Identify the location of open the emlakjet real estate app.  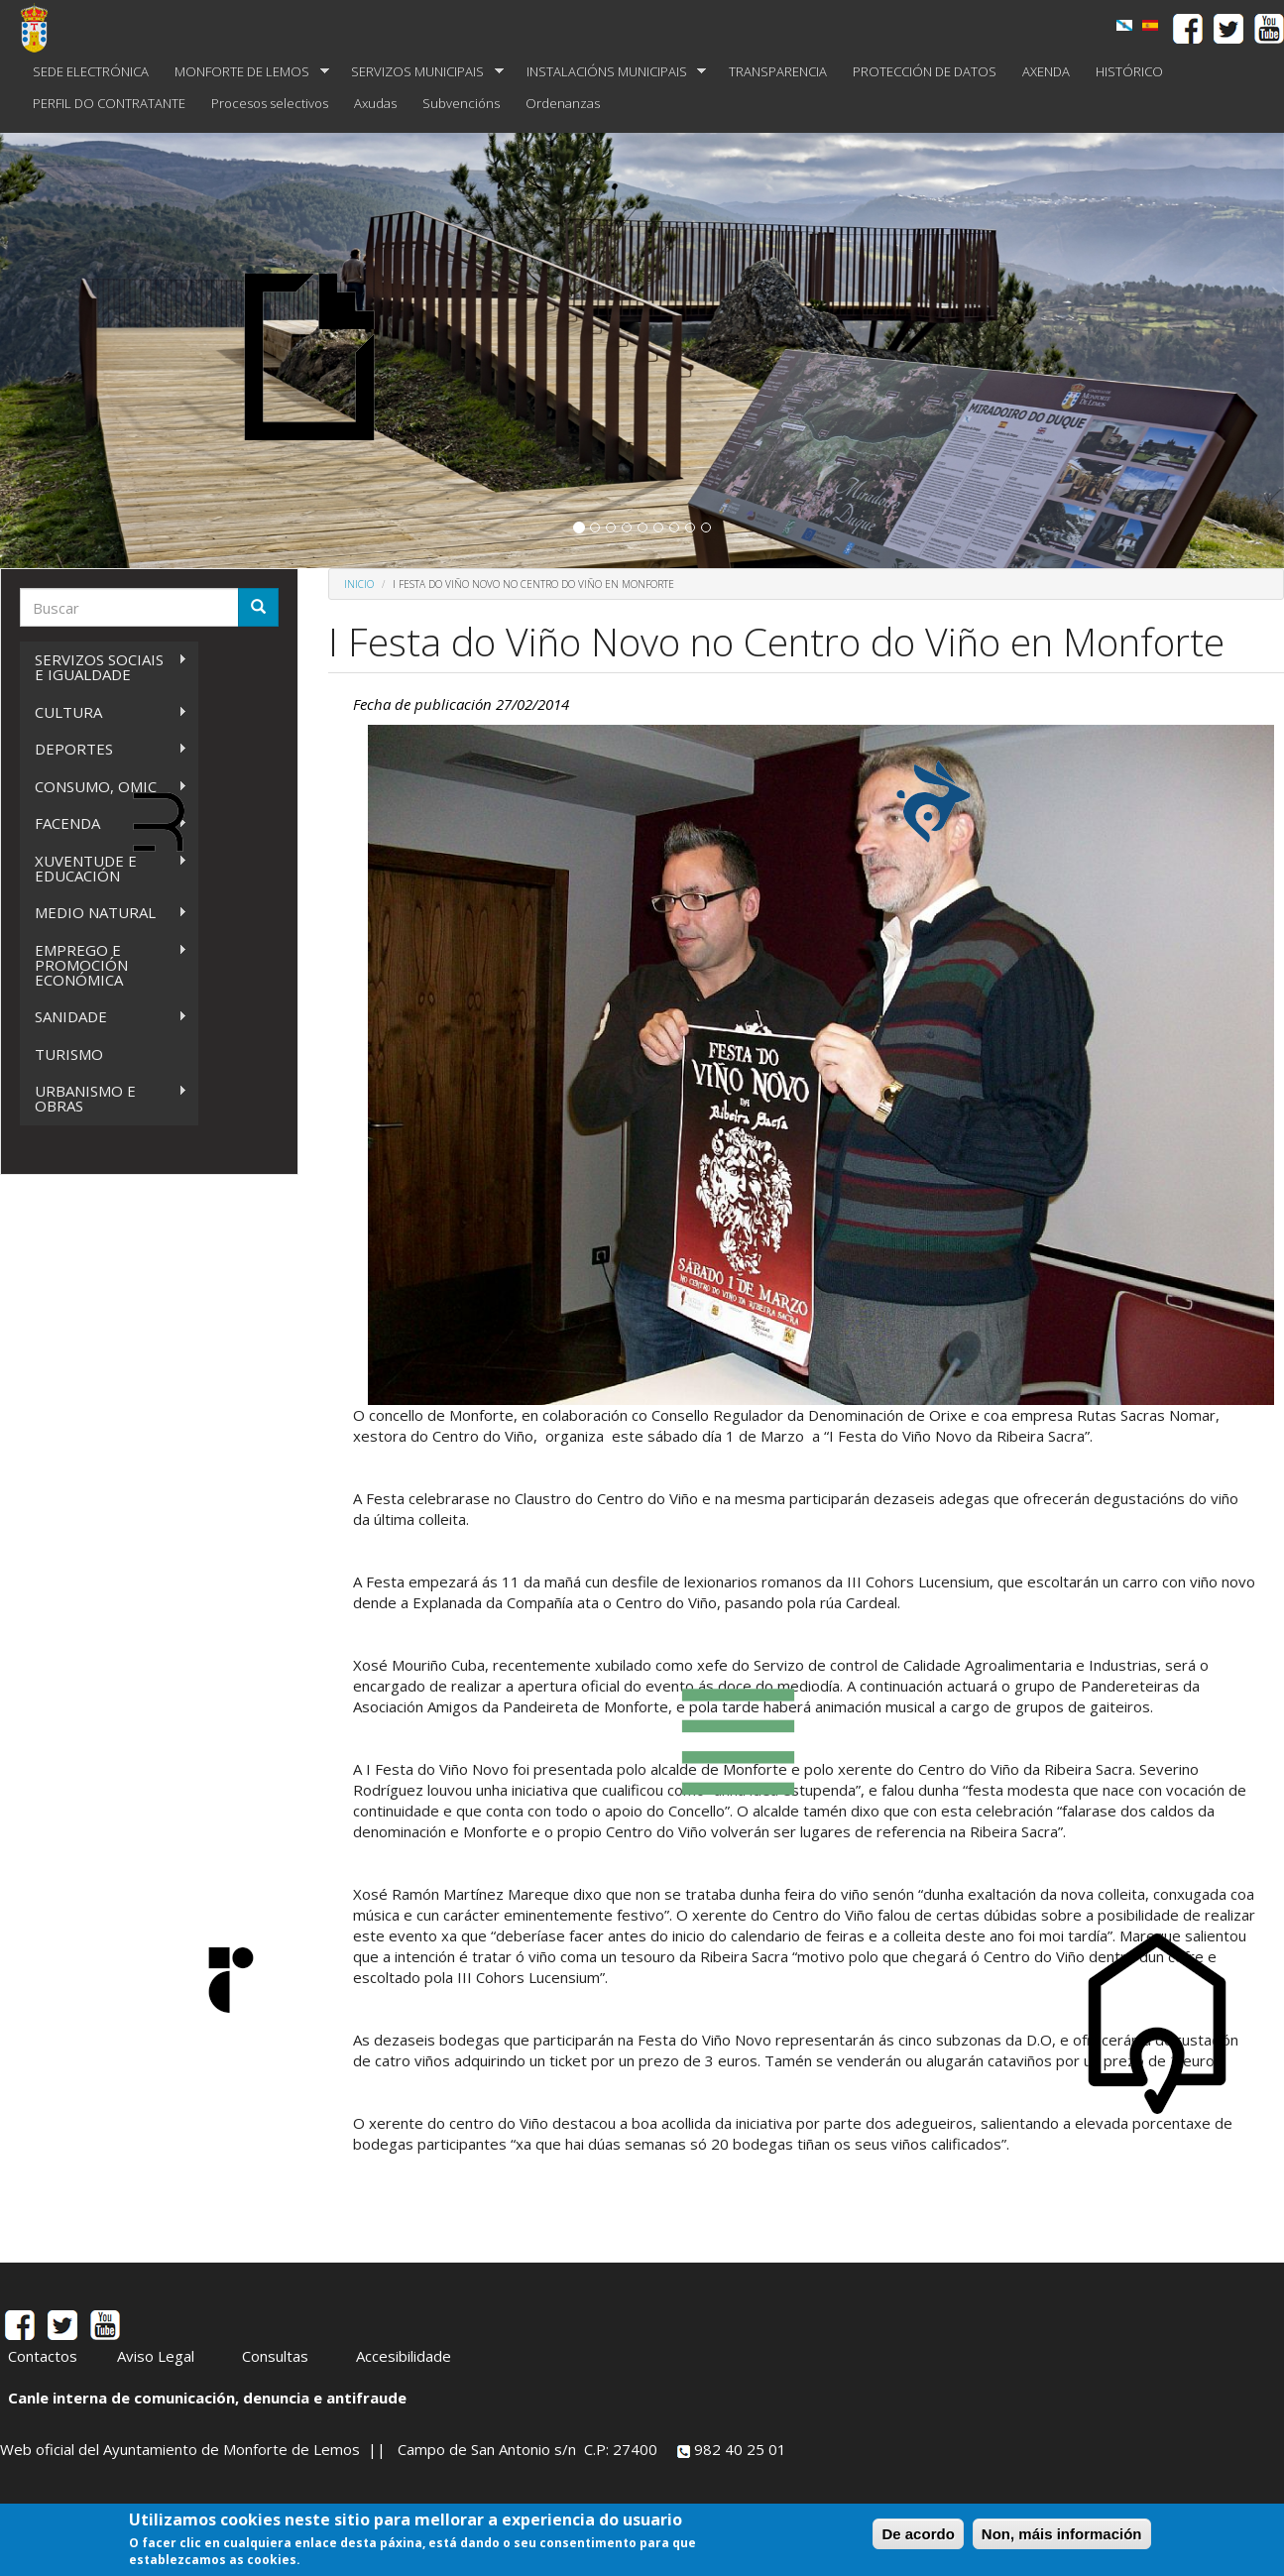
(1157, 2024).